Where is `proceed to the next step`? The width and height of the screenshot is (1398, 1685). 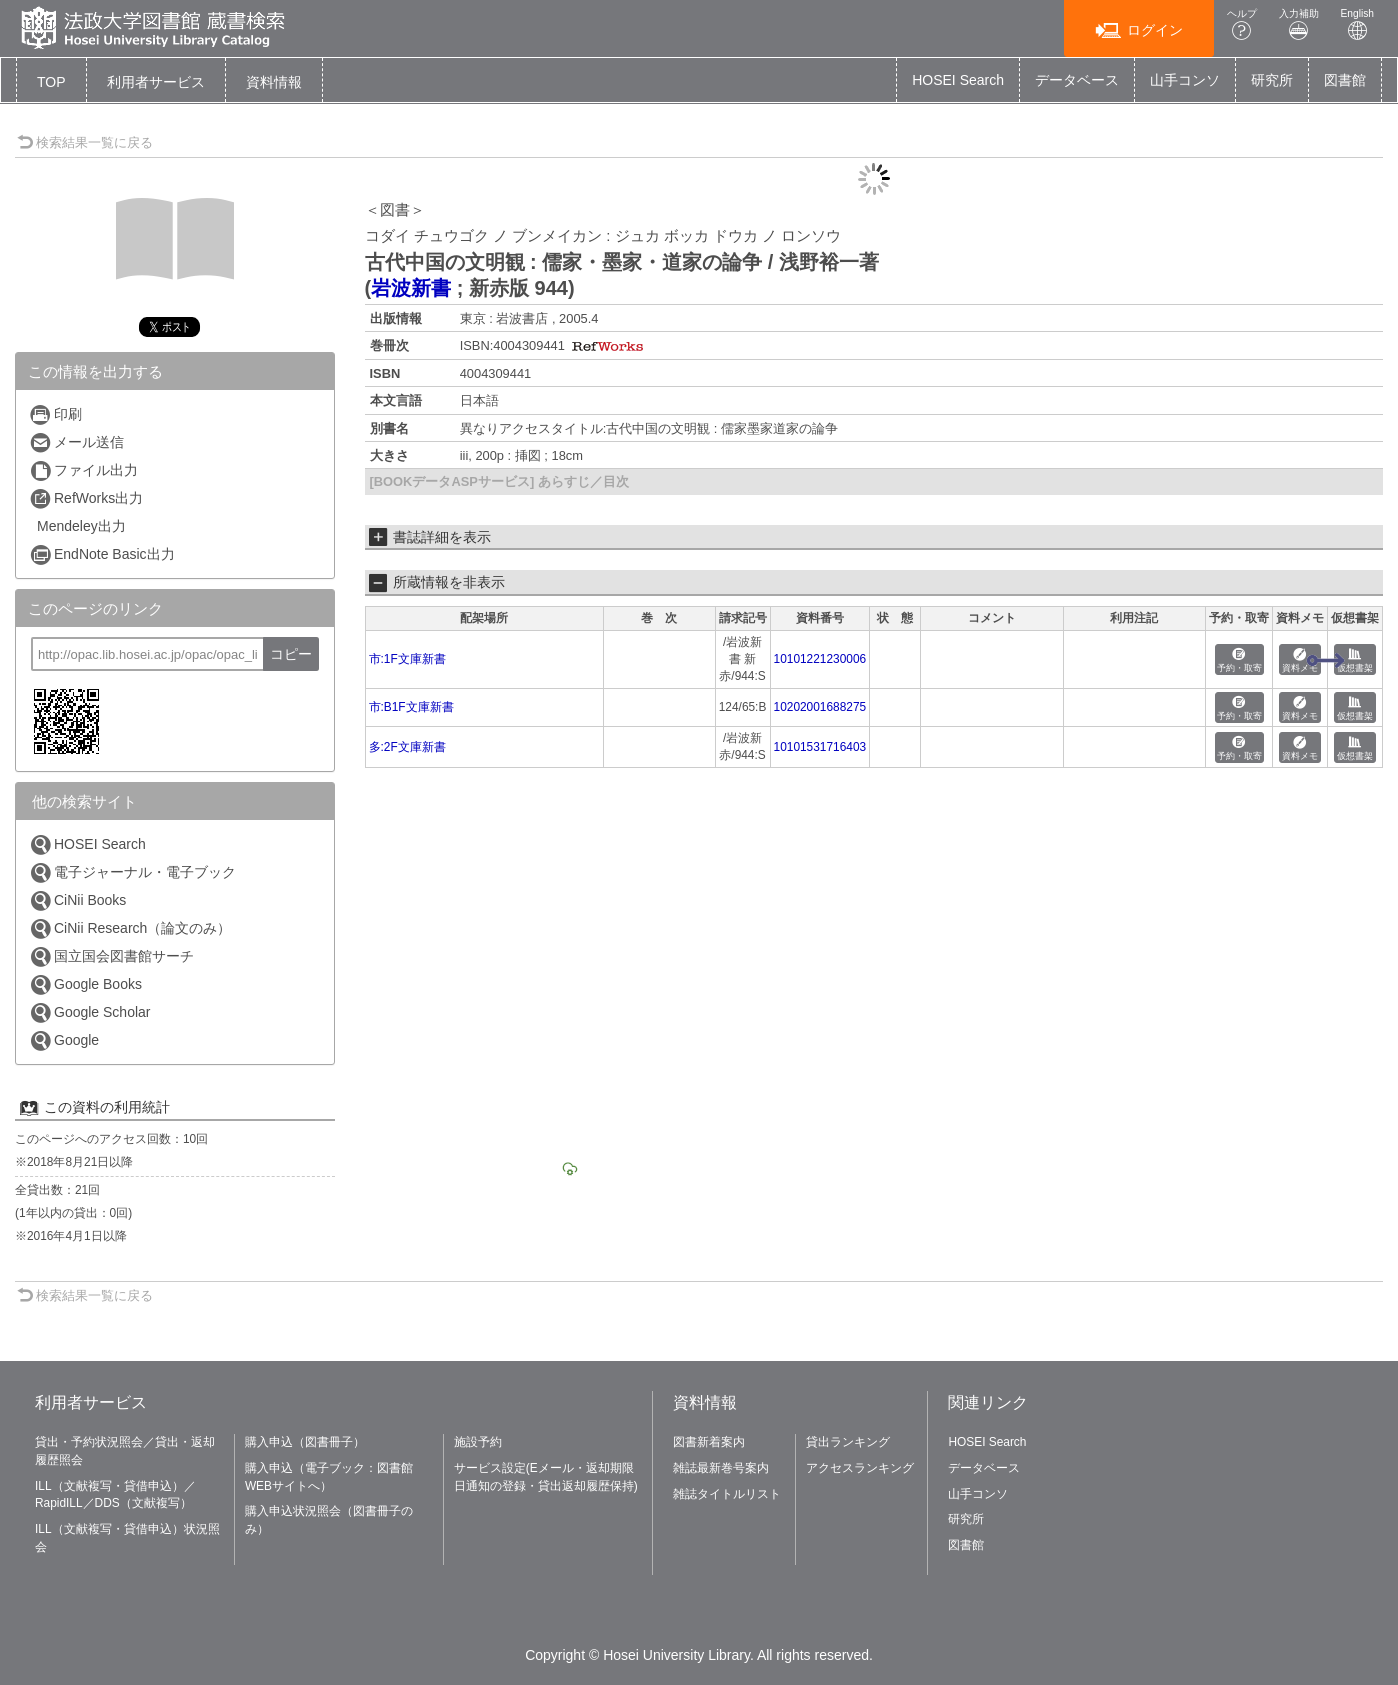 proceed to the next step is located at coordinates (1325, 660).